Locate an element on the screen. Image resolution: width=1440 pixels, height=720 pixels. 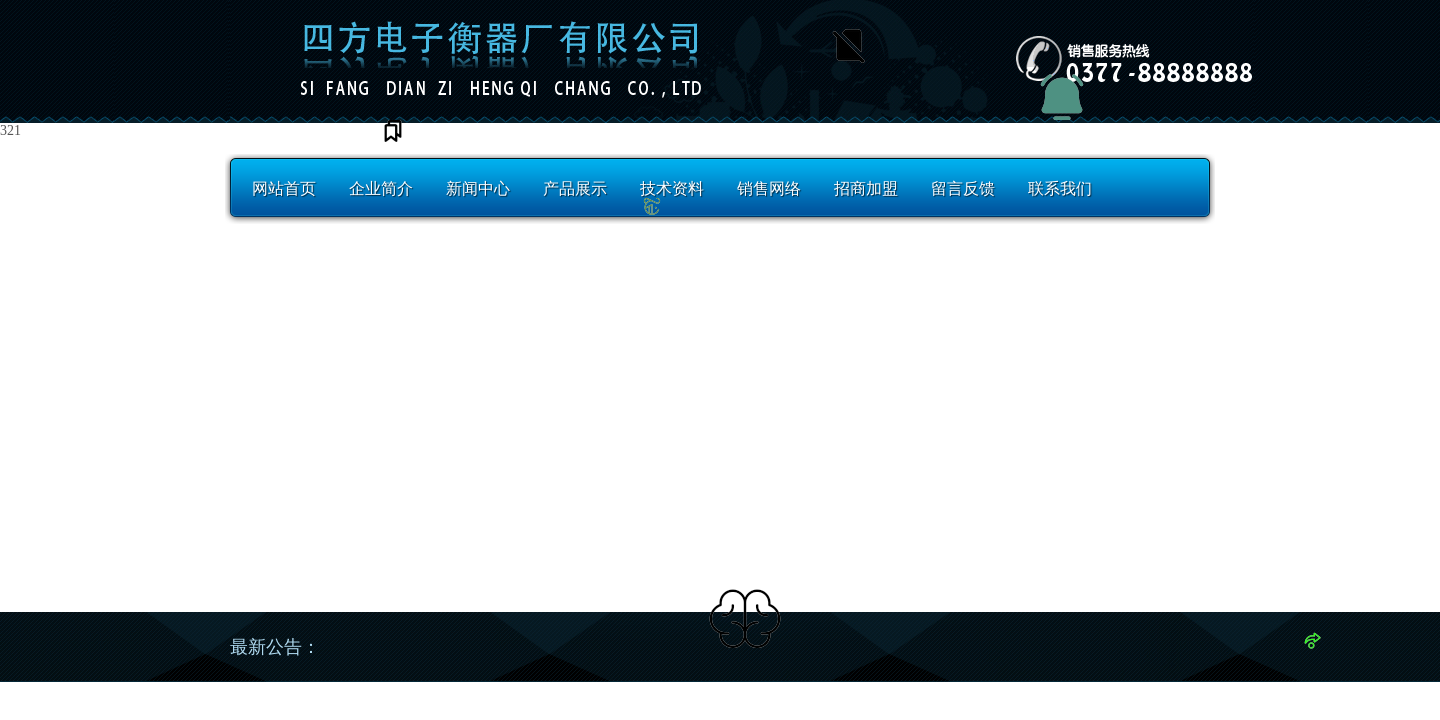
indicates active notifications or alerts is located at coordinates (1062, 98).